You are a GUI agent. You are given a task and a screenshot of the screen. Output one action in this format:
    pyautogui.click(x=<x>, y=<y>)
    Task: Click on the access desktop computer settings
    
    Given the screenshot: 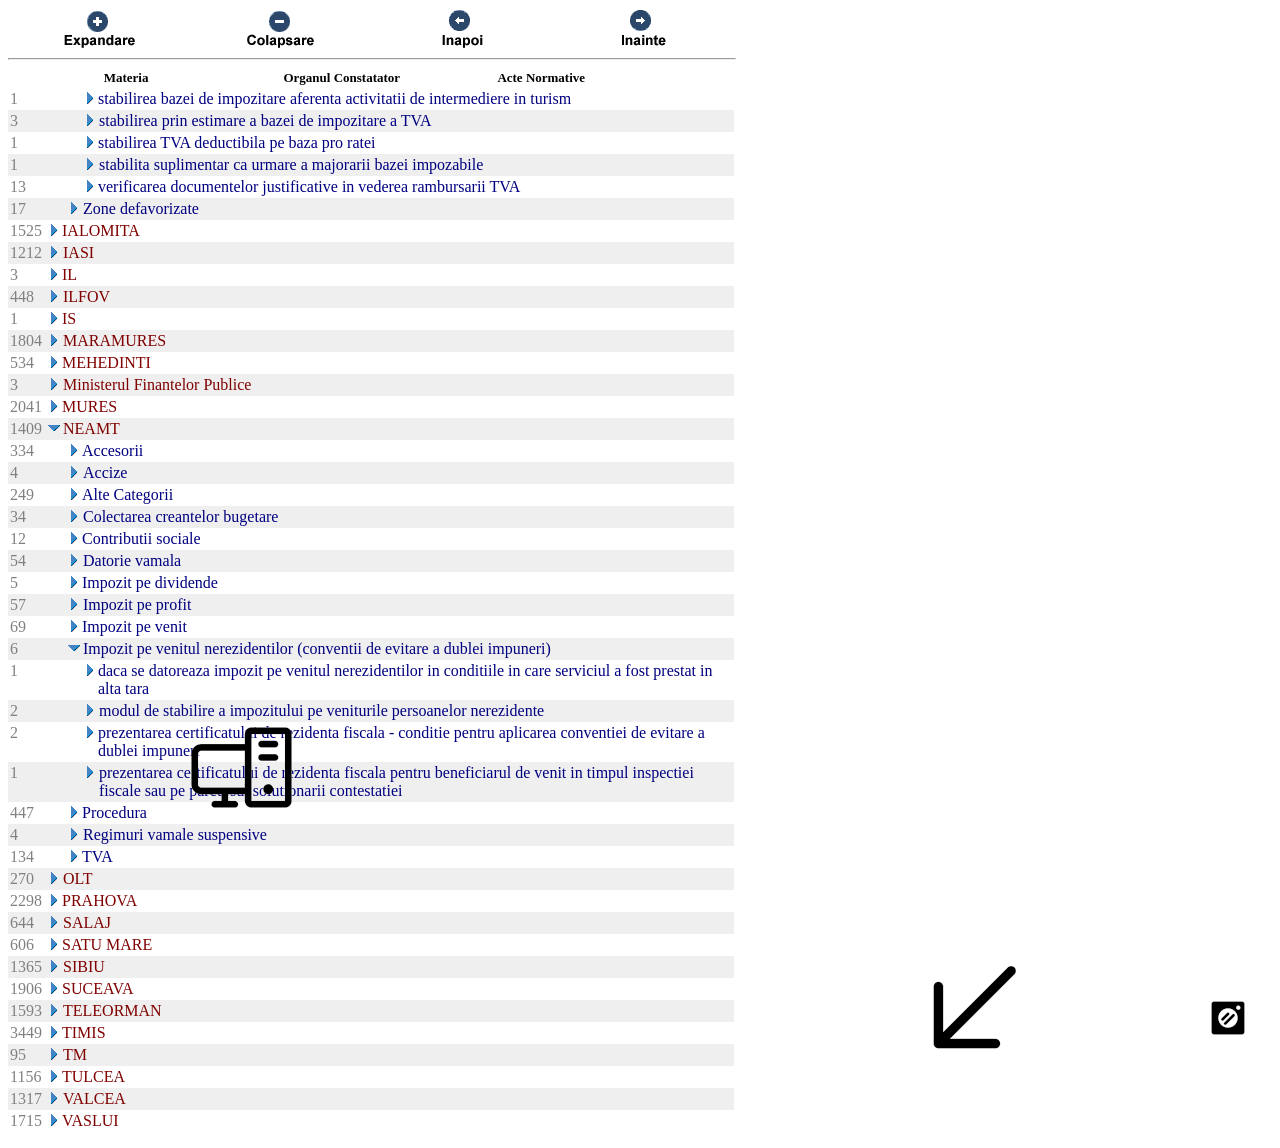 What is the action you would take?
    pyautogui.click(x=241, y=767)
    